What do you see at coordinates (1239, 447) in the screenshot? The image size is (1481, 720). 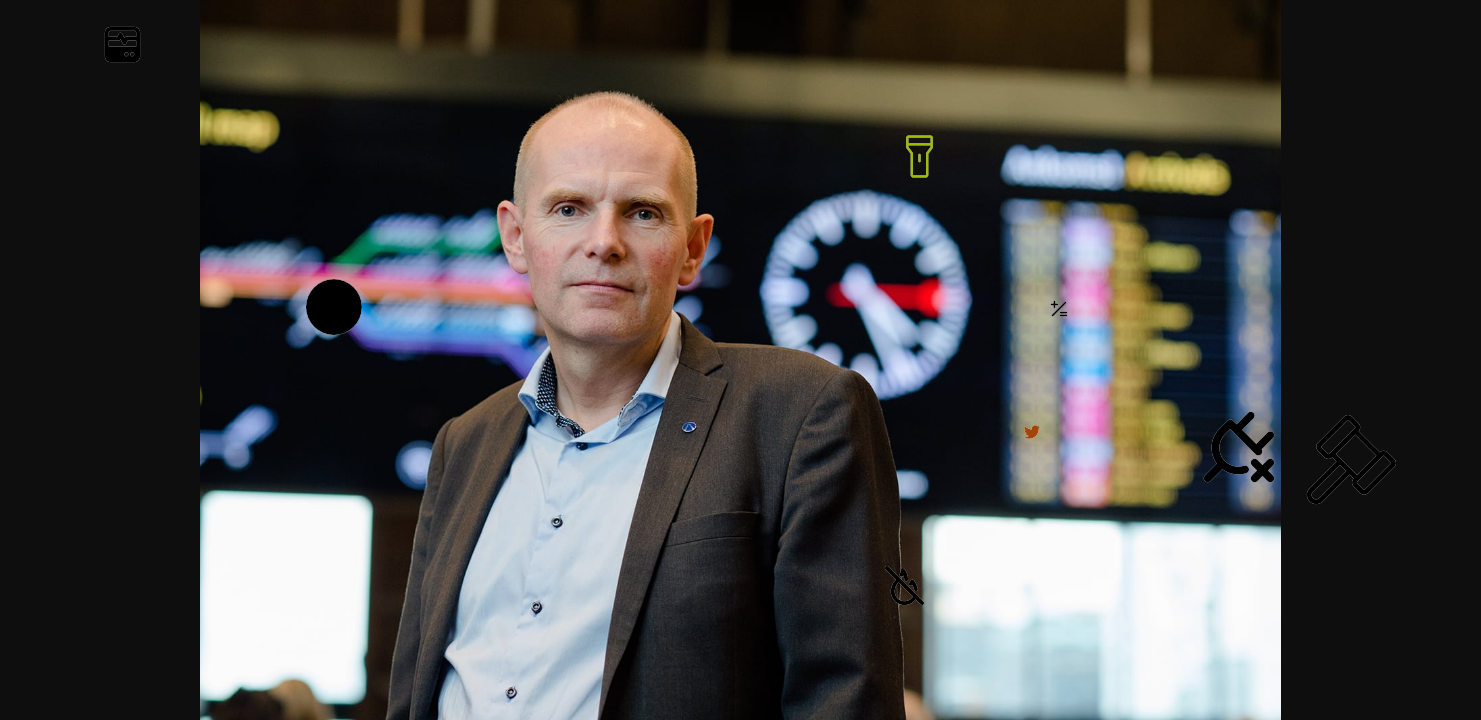 I see `disconnected or unplugged device` at bounding box center [1239, 447].